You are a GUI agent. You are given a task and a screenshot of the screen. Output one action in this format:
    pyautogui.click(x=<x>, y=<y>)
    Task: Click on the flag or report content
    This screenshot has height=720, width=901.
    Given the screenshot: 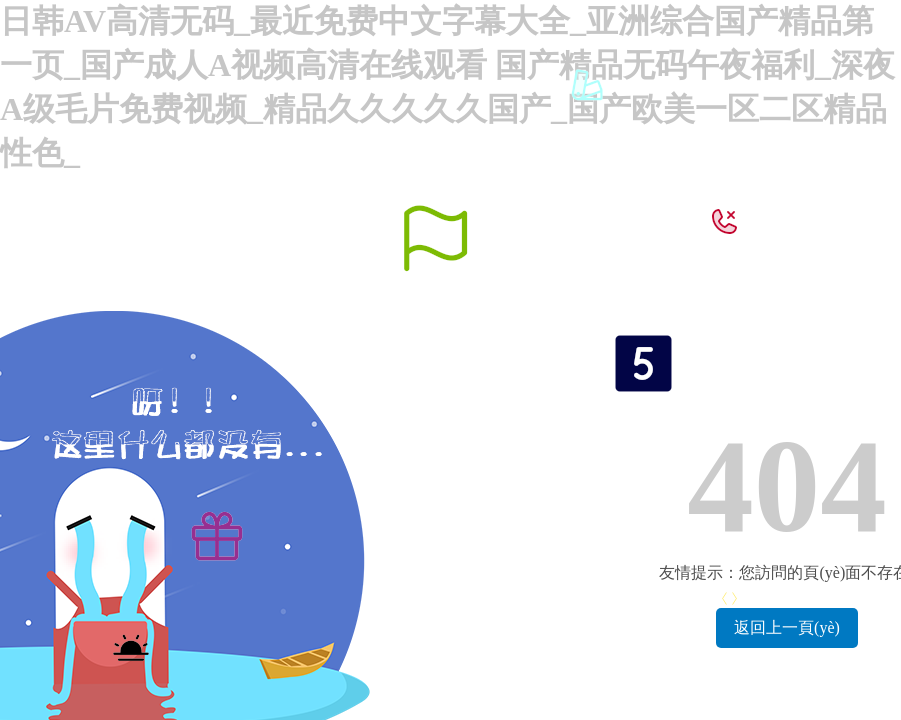 What is the action you would take?
    pyautogui.click(x=433, y=237)
    